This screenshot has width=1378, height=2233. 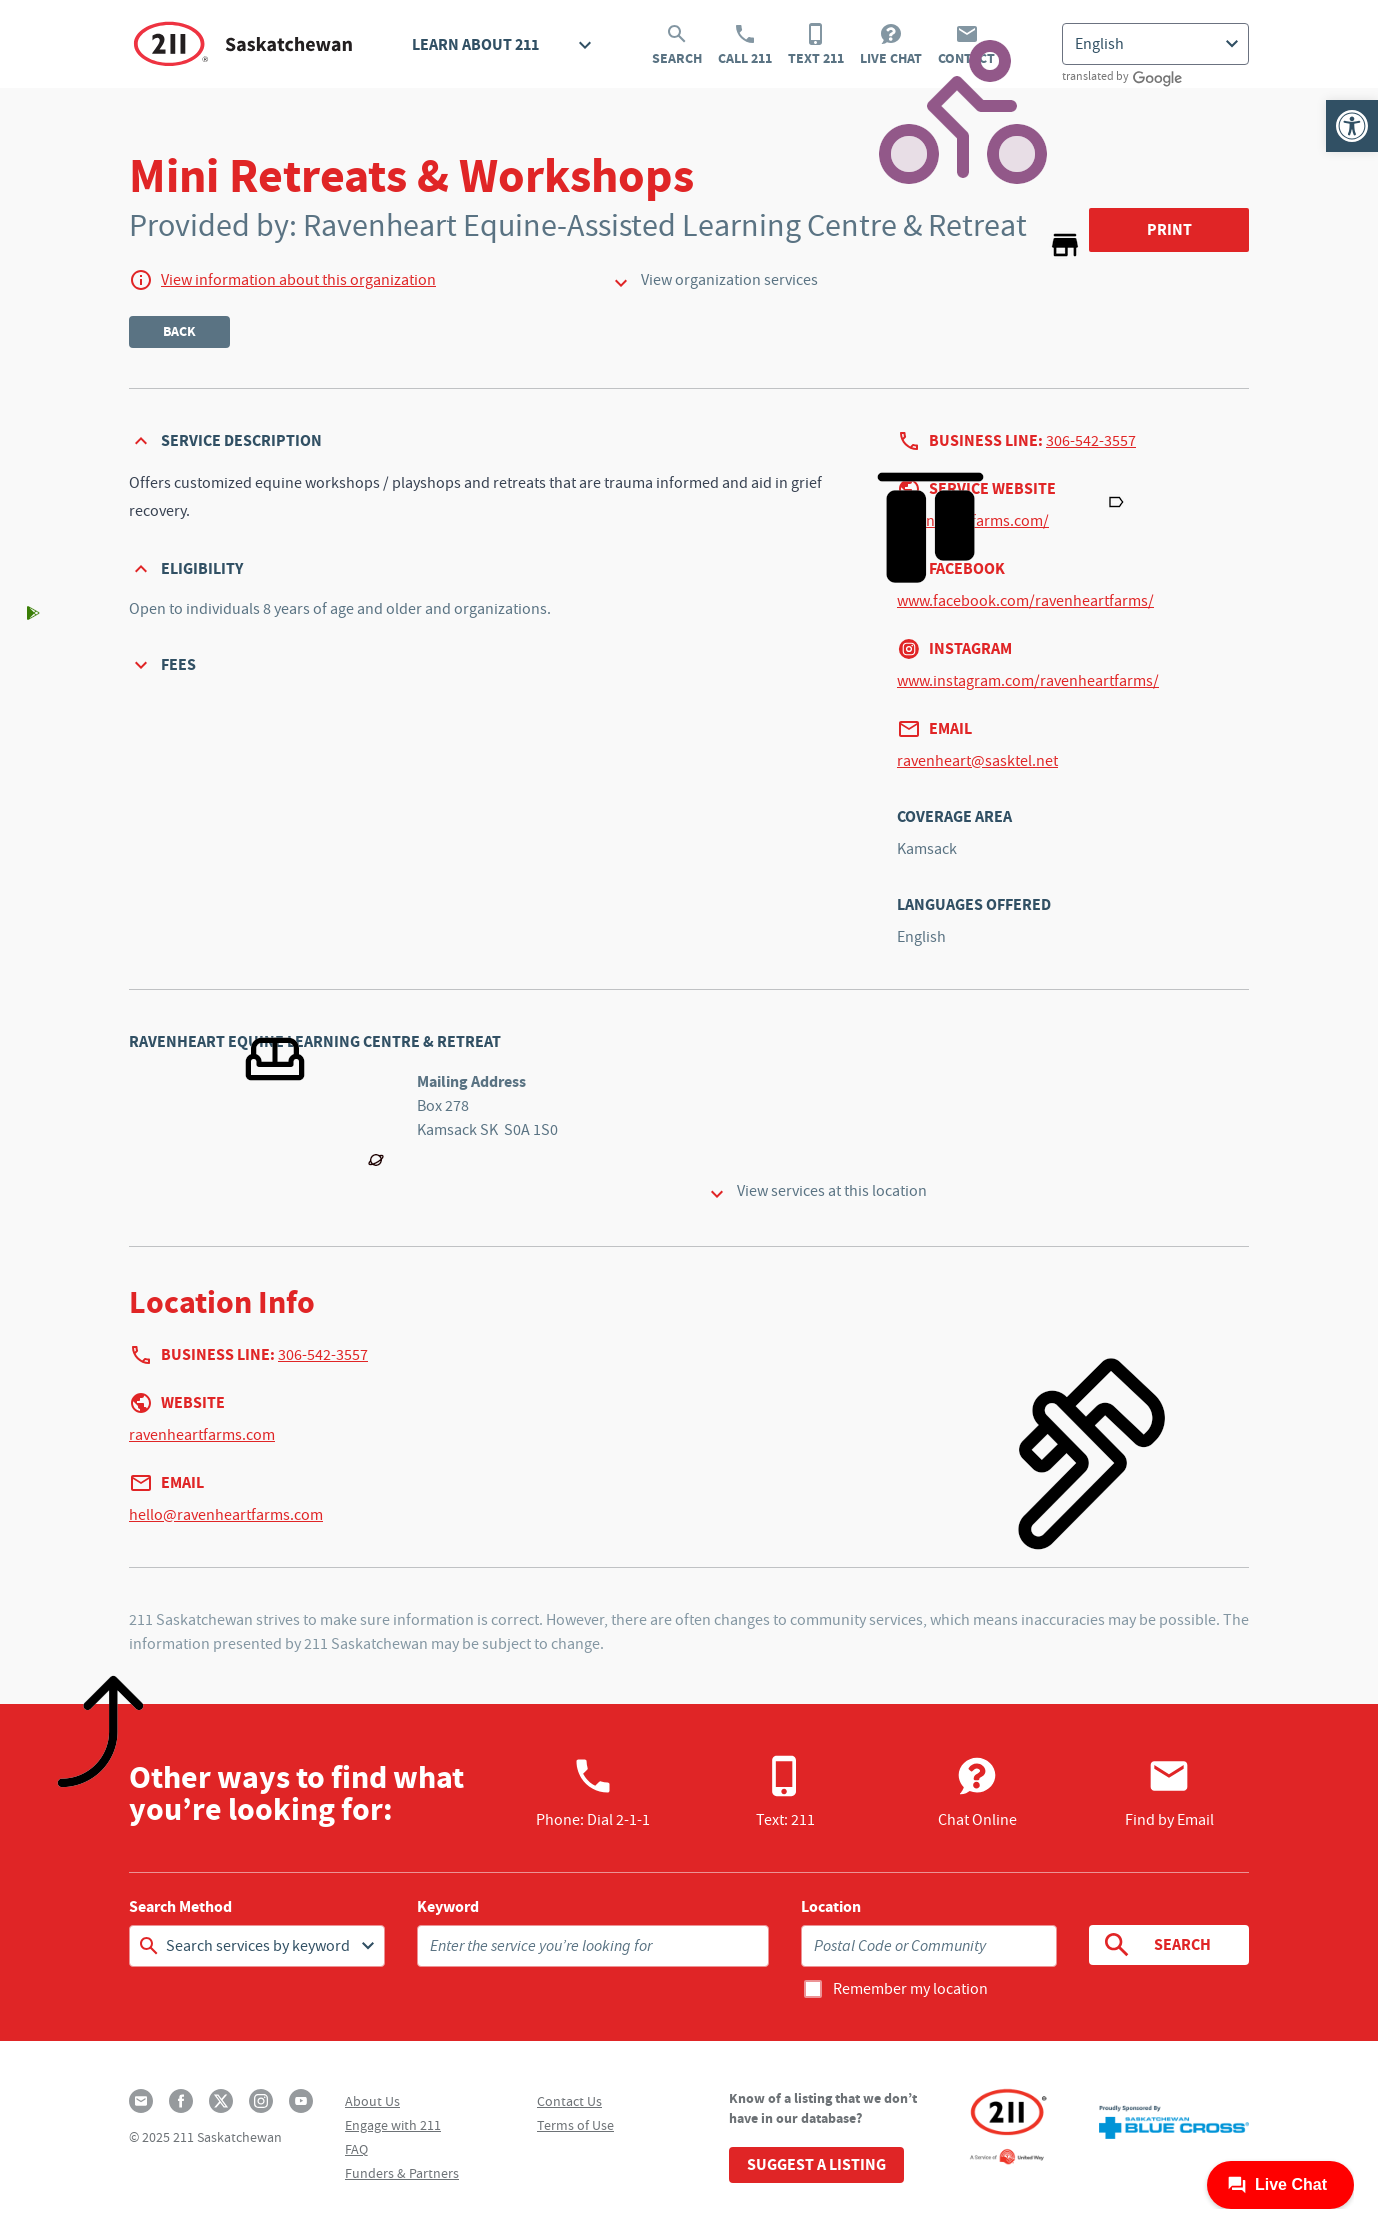 What do you see at coordinates (1116, 502) in the screenshot?
I see `add a label or tag to an item` at bounding box center [1116, 502].